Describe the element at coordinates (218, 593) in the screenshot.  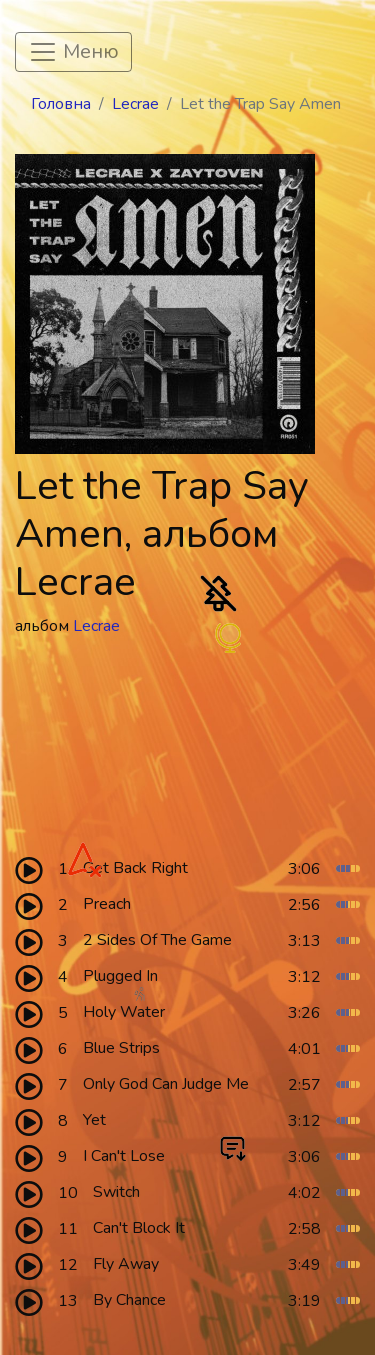
I see `disable holiday or seasonal theme` at that location.